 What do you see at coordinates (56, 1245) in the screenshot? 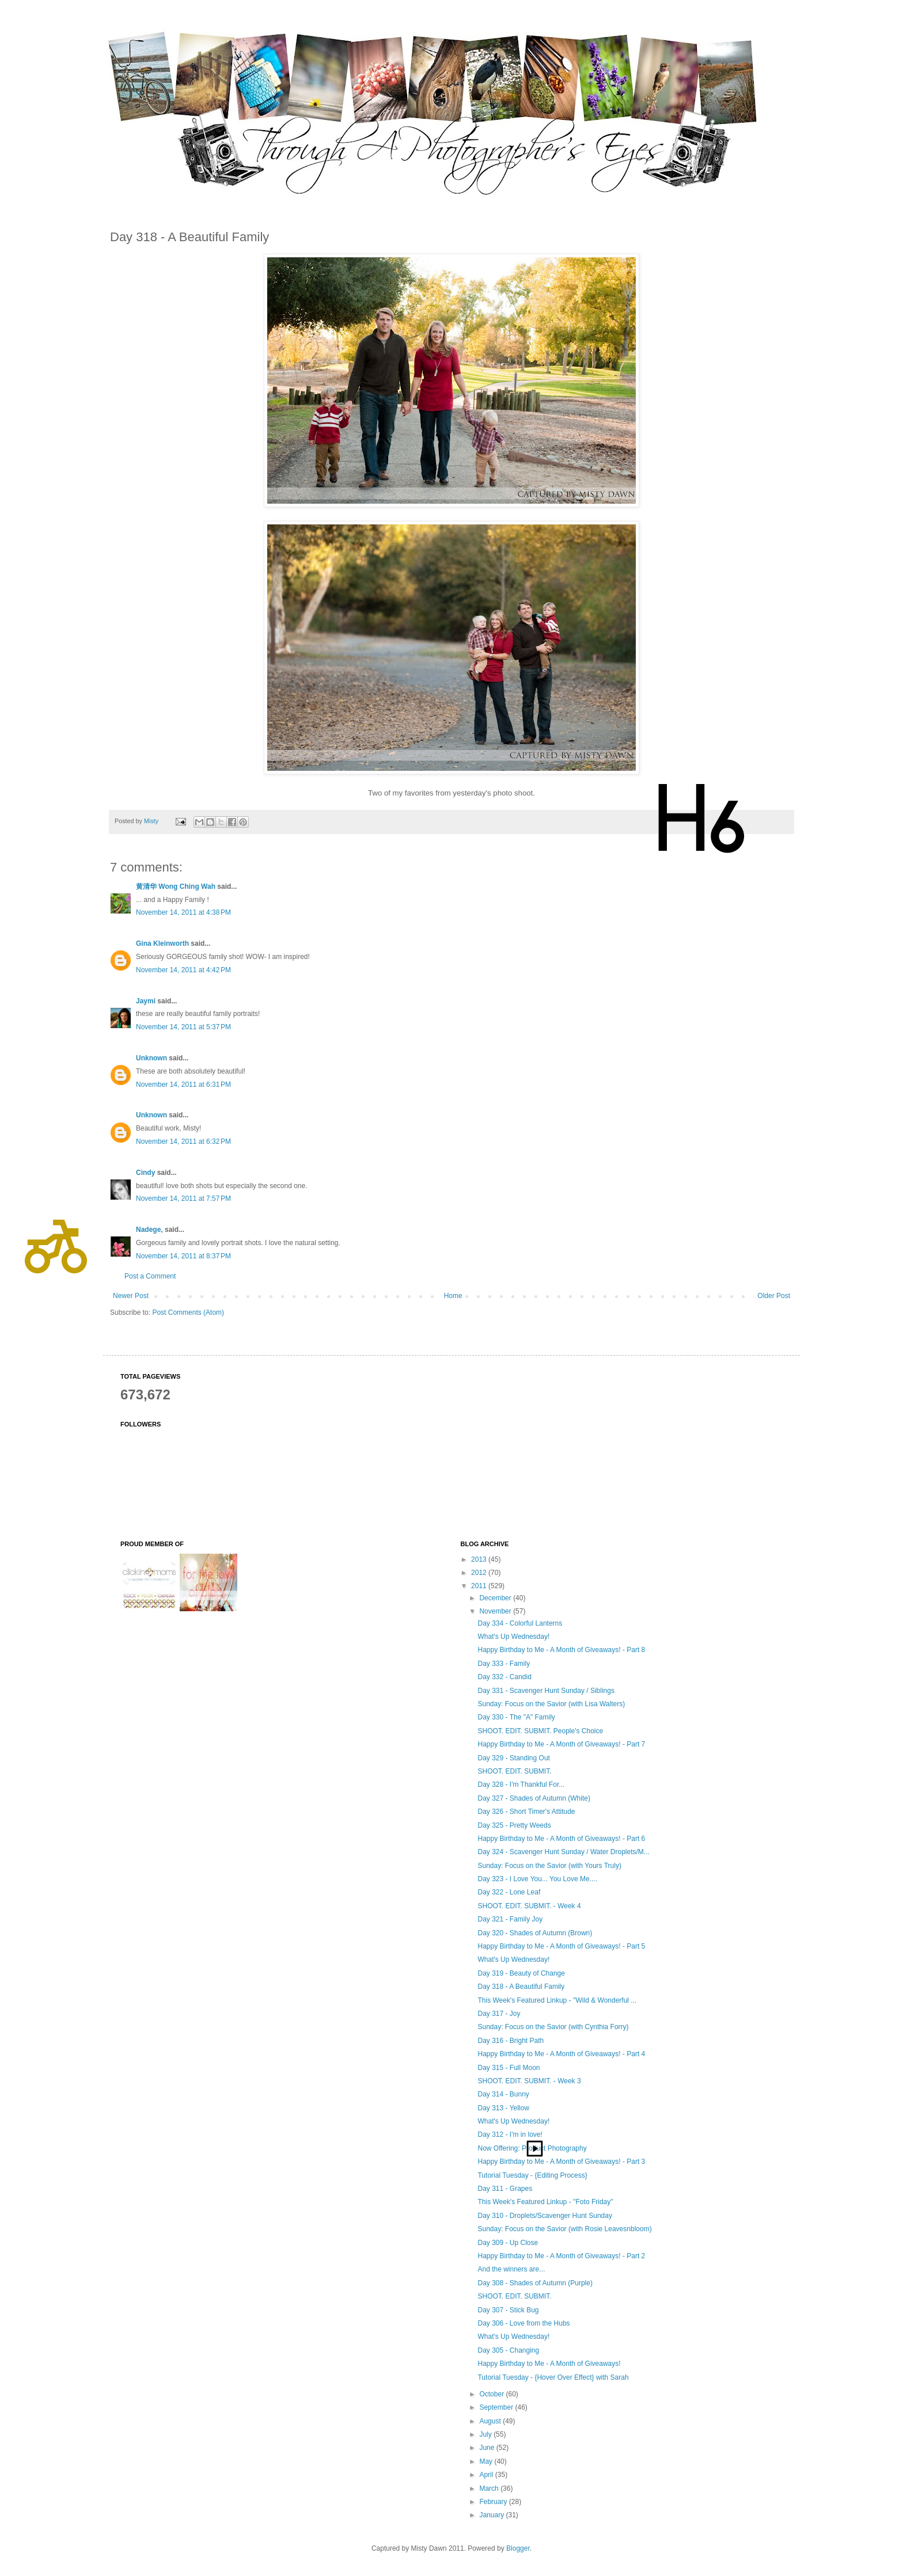
I see `select motorcycle as transportation mode` at bounding box center [56, 1245].